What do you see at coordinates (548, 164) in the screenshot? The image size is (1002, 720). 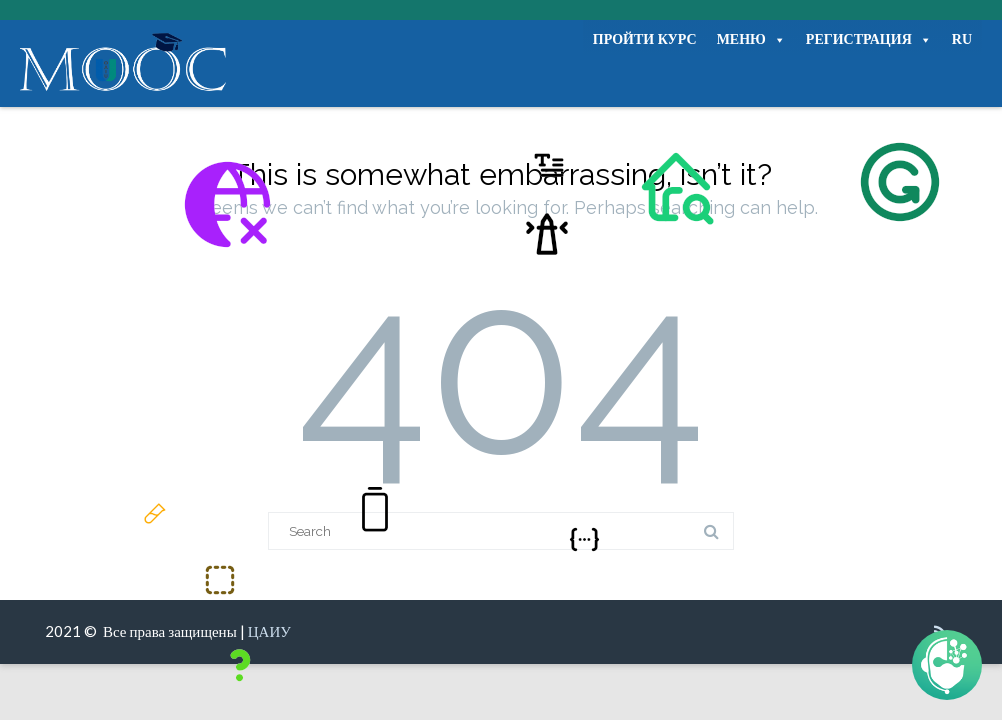 I see `view article in new york times format` at bounding box center [548, 164].